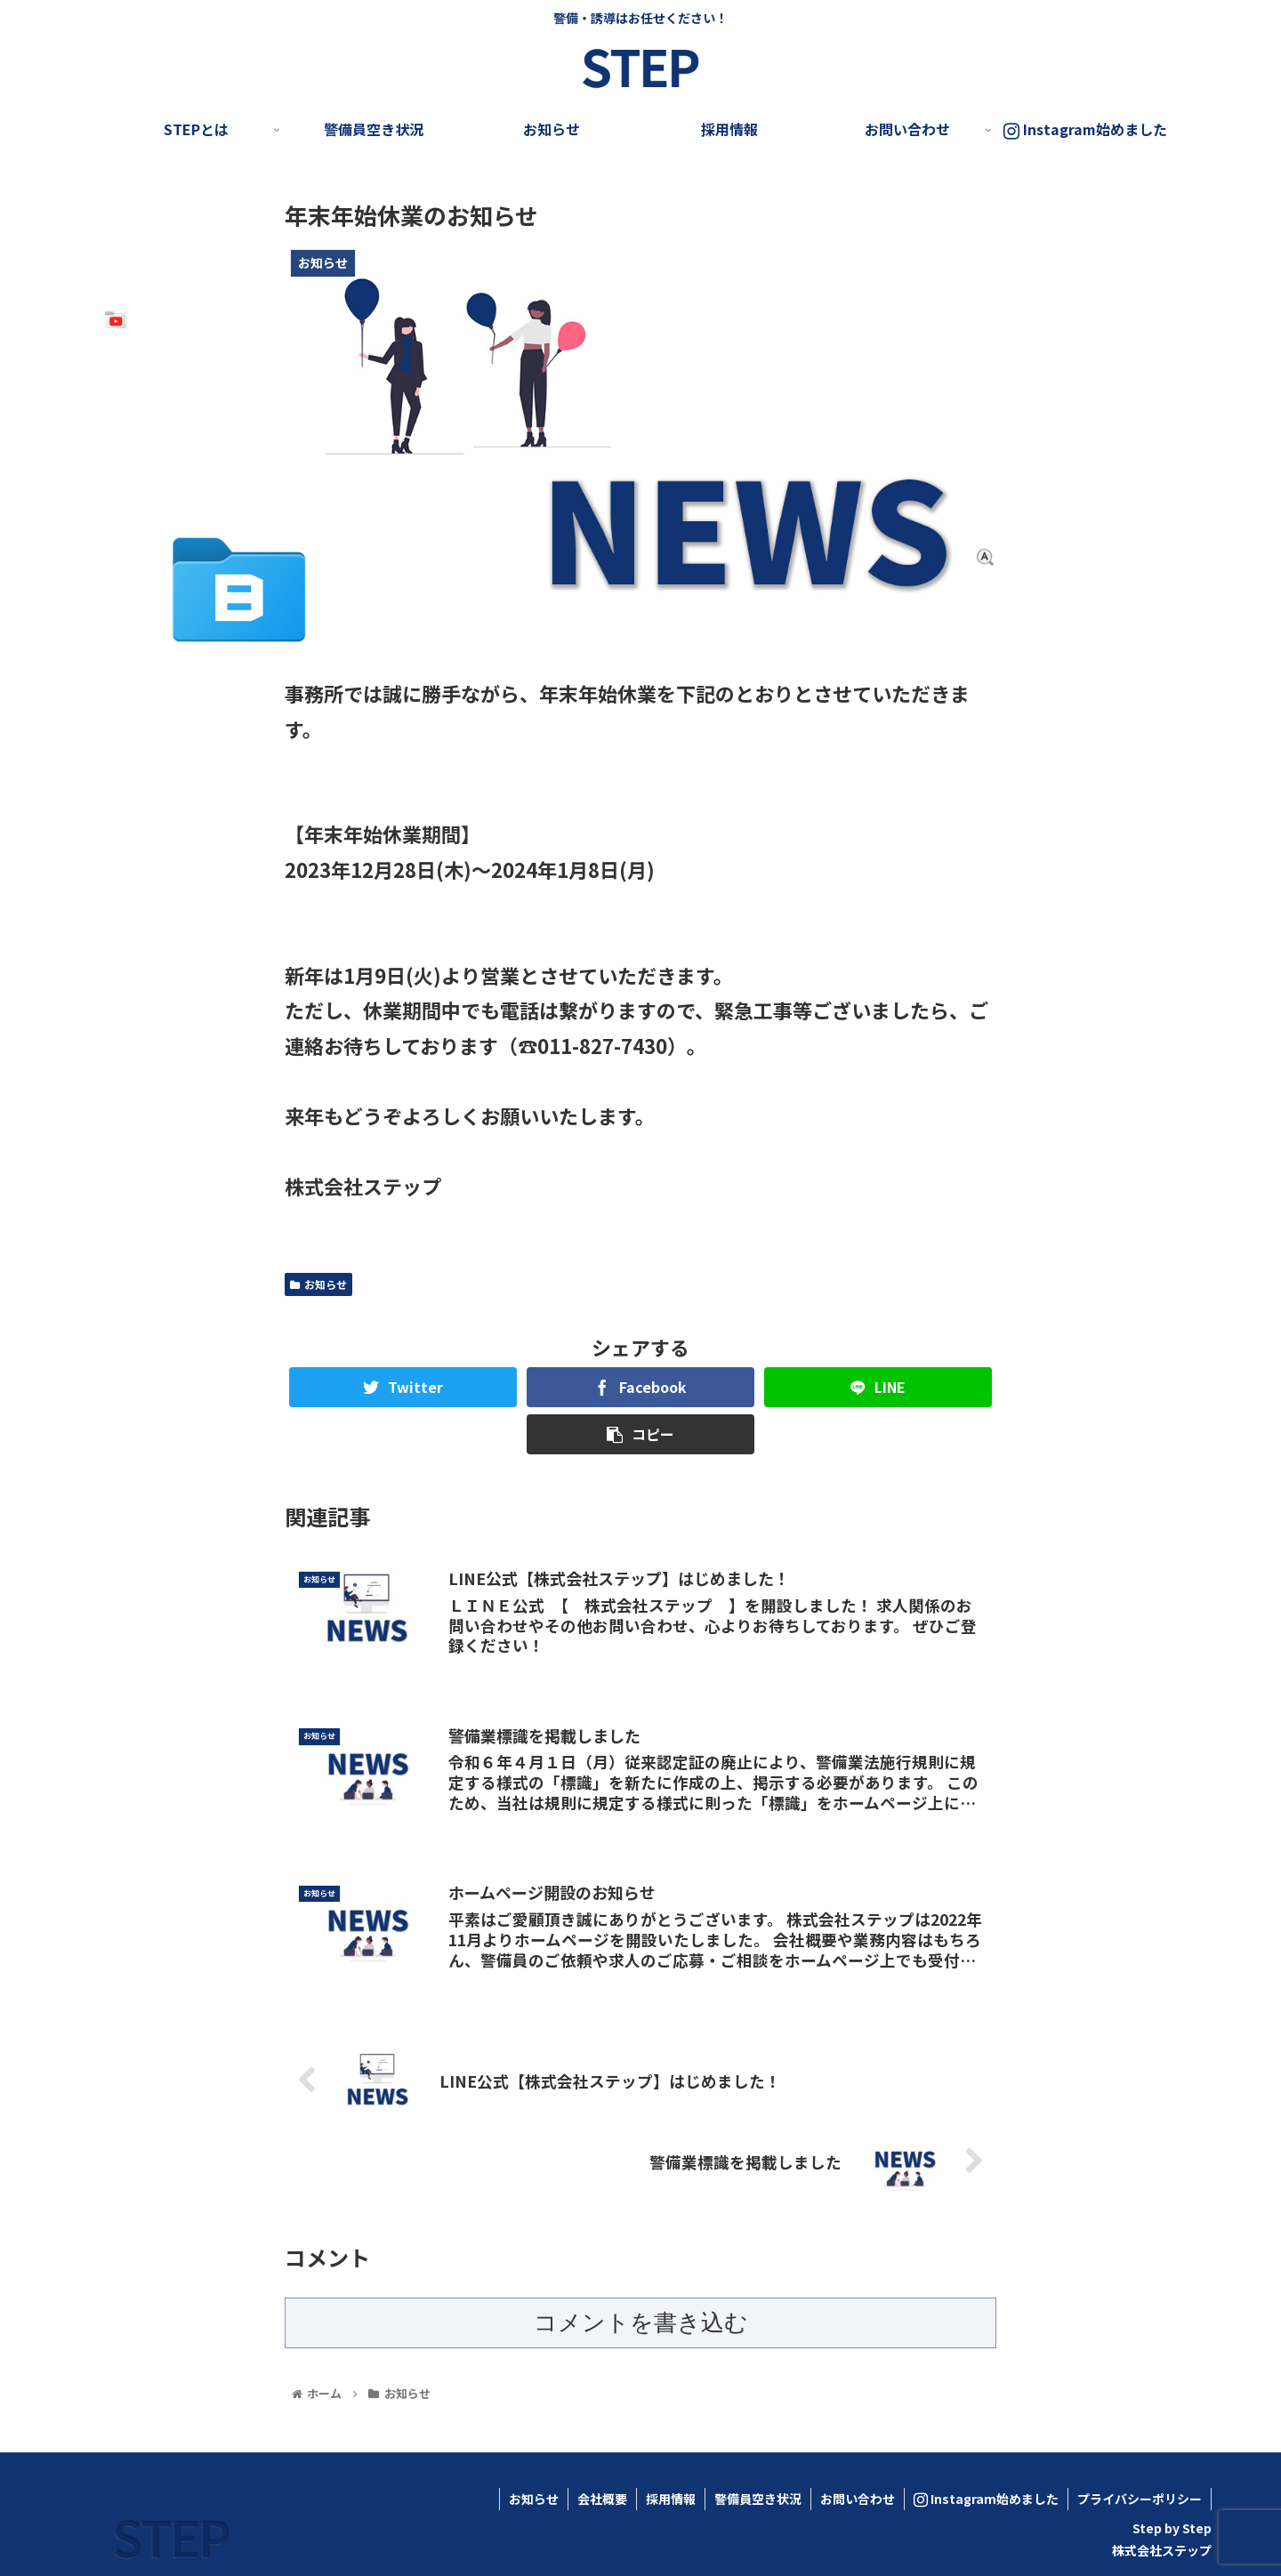 This screenshot has width=1281, height=2576. I want to click on open folder containing YouTube downloads, so click(116, 320).